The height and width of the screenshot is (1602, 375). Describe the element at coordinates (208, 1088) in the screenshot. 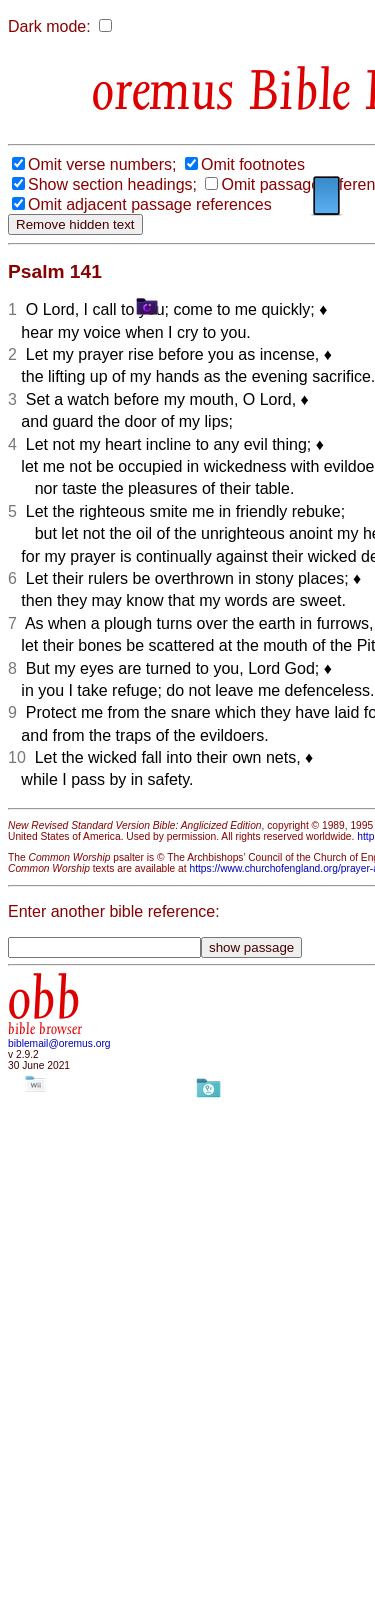

I see `open Pop!_OS system folder` at that location.